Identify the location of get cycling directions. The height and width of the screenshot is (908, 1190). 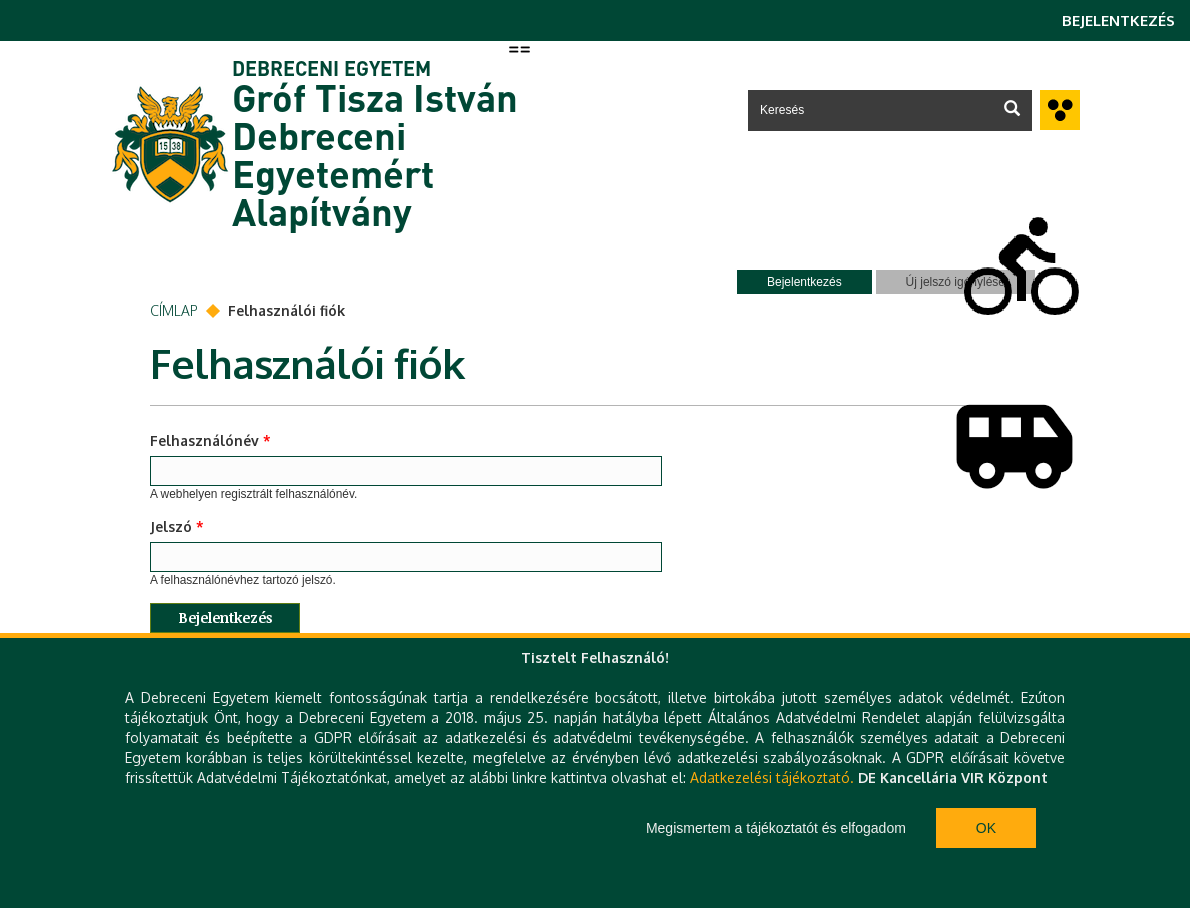
(1021, 267).